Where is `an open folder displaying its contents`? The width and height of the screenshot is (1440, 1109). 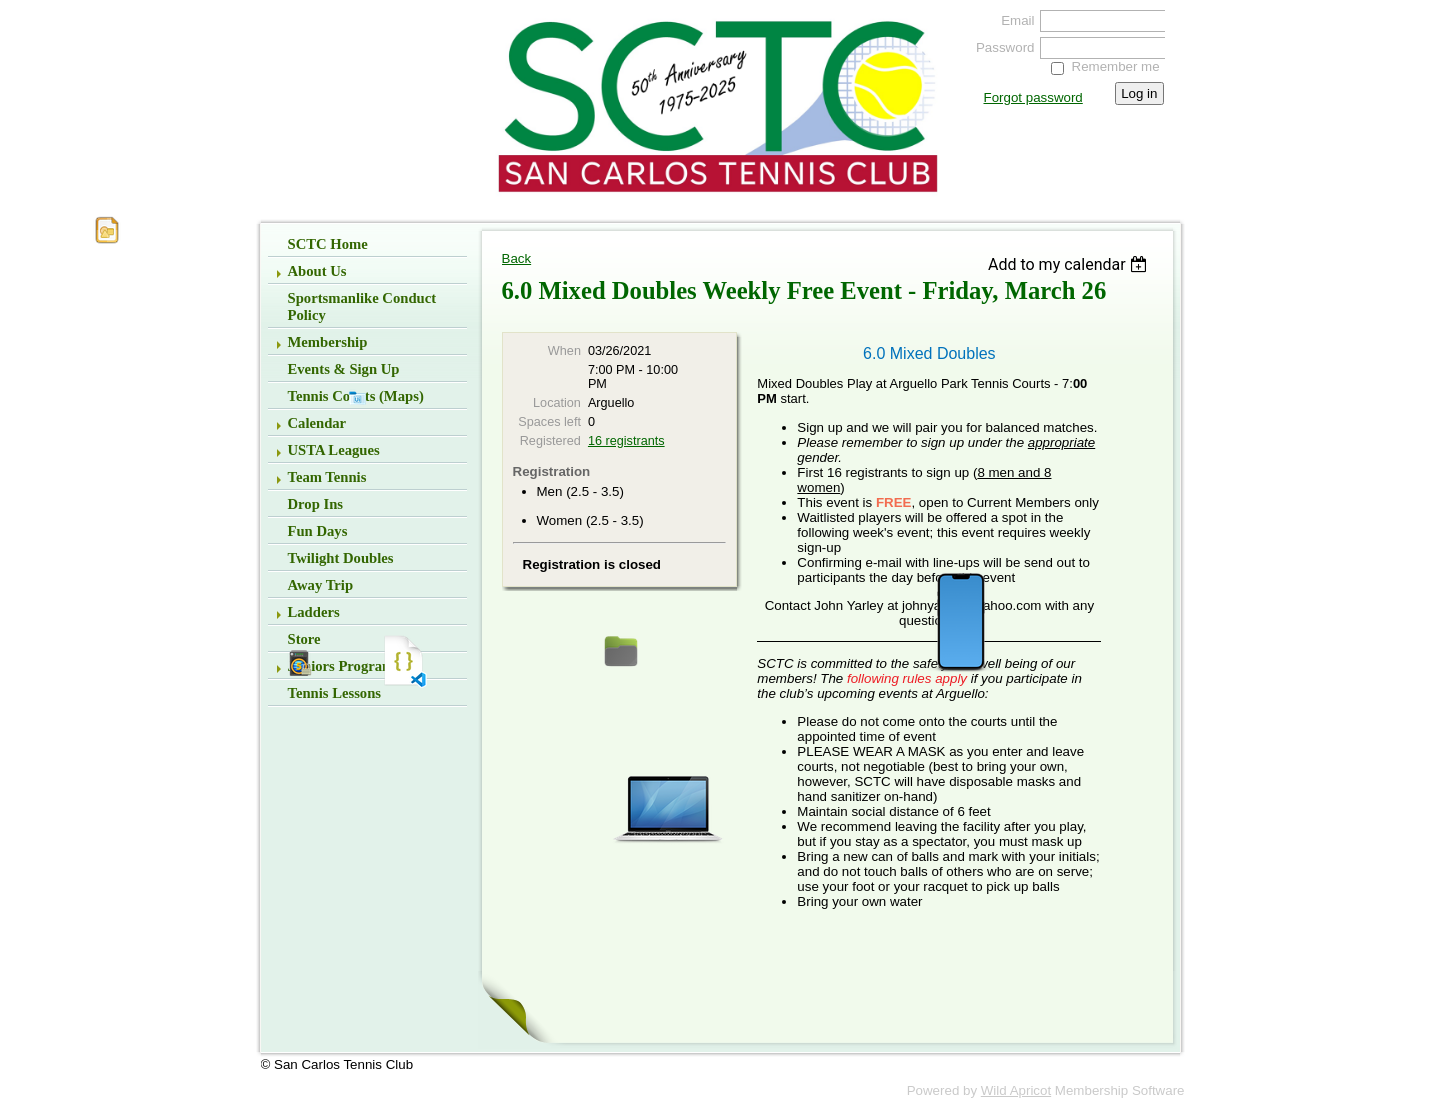 an open folder displaying its contents is located at coordinates (621, 651).